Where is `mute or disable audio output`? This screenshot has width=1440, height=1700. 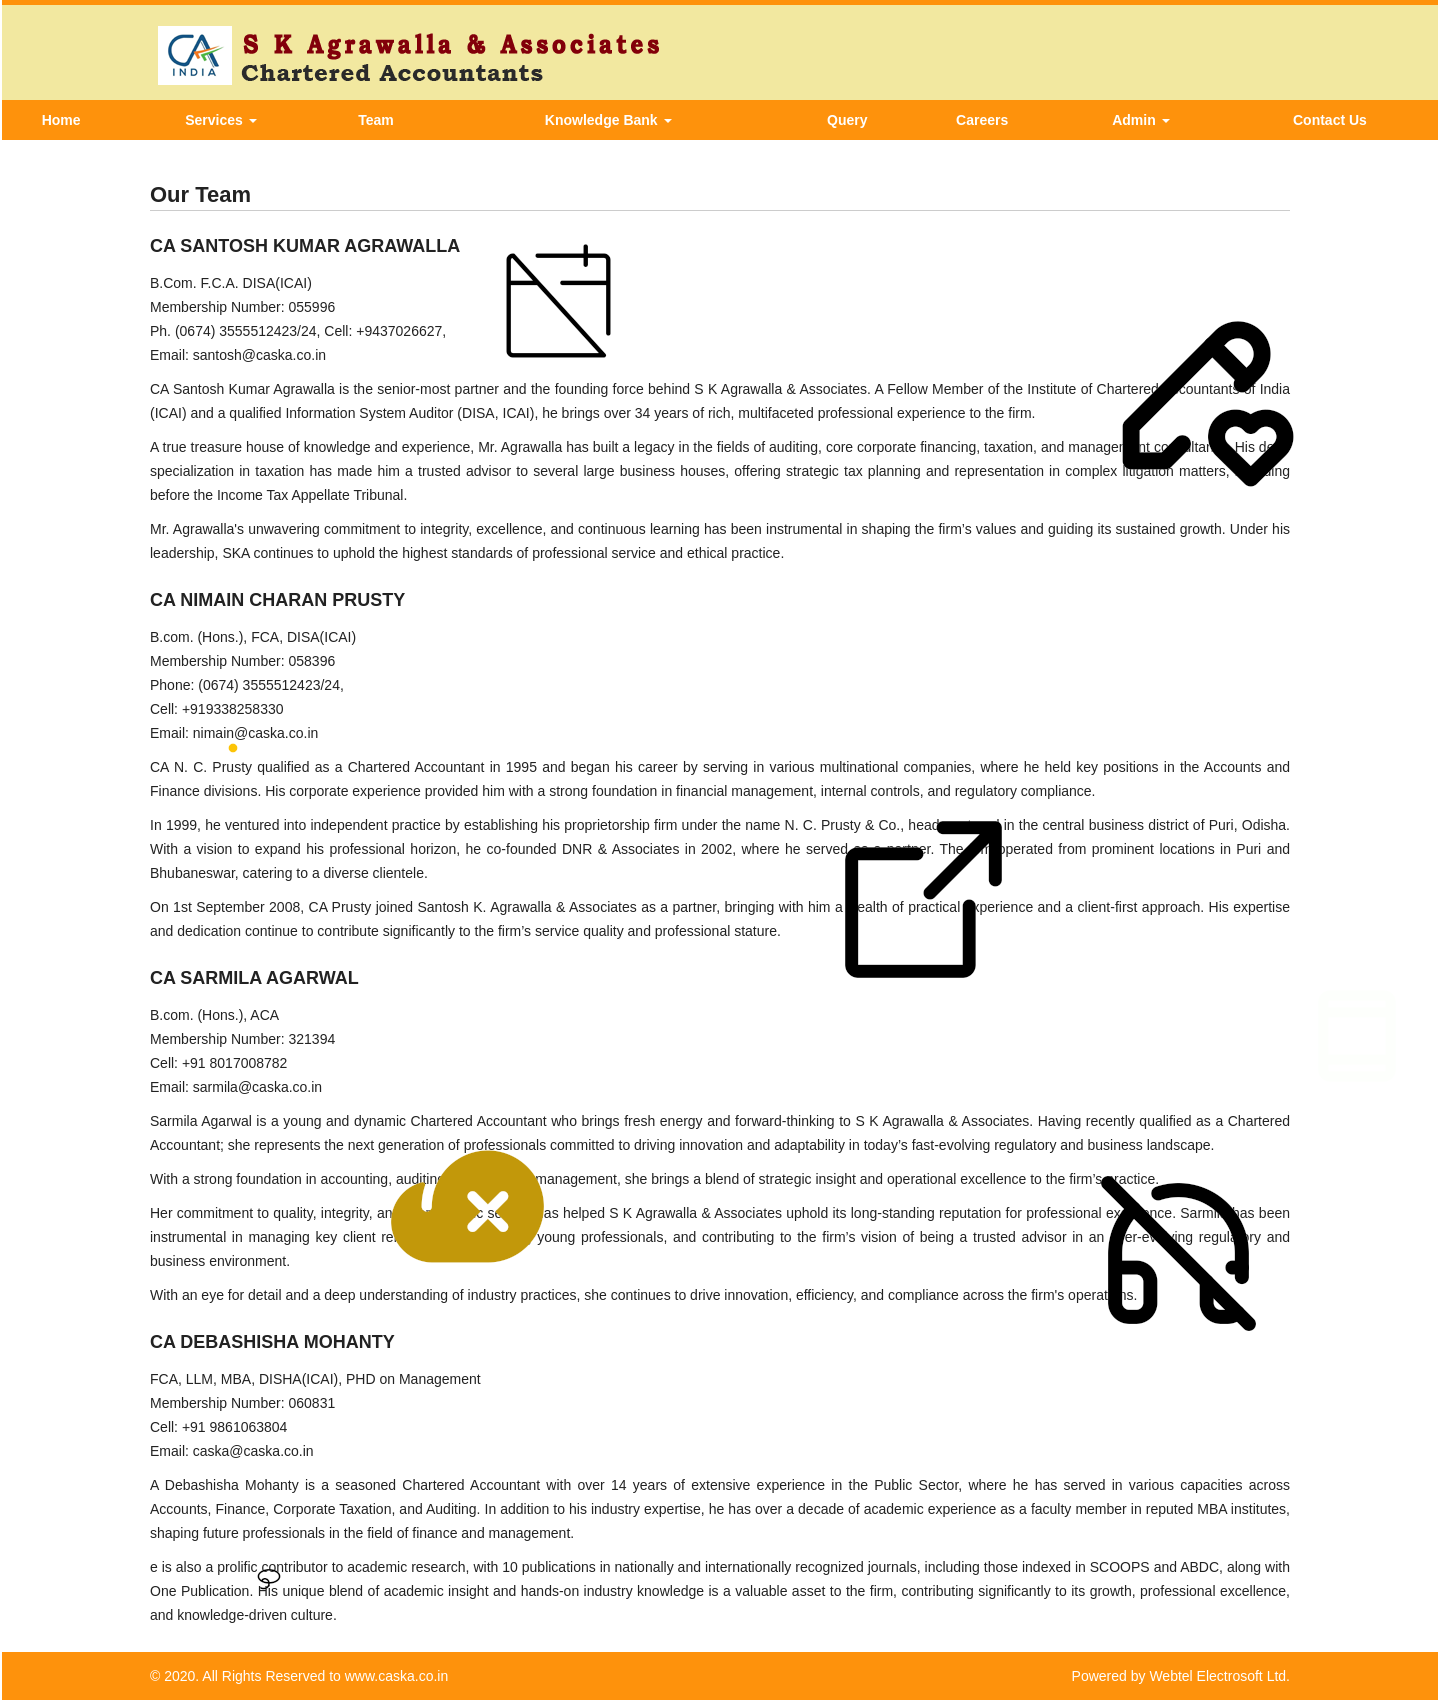
mute or disable audio output is located at coordinates (1178, 1253).